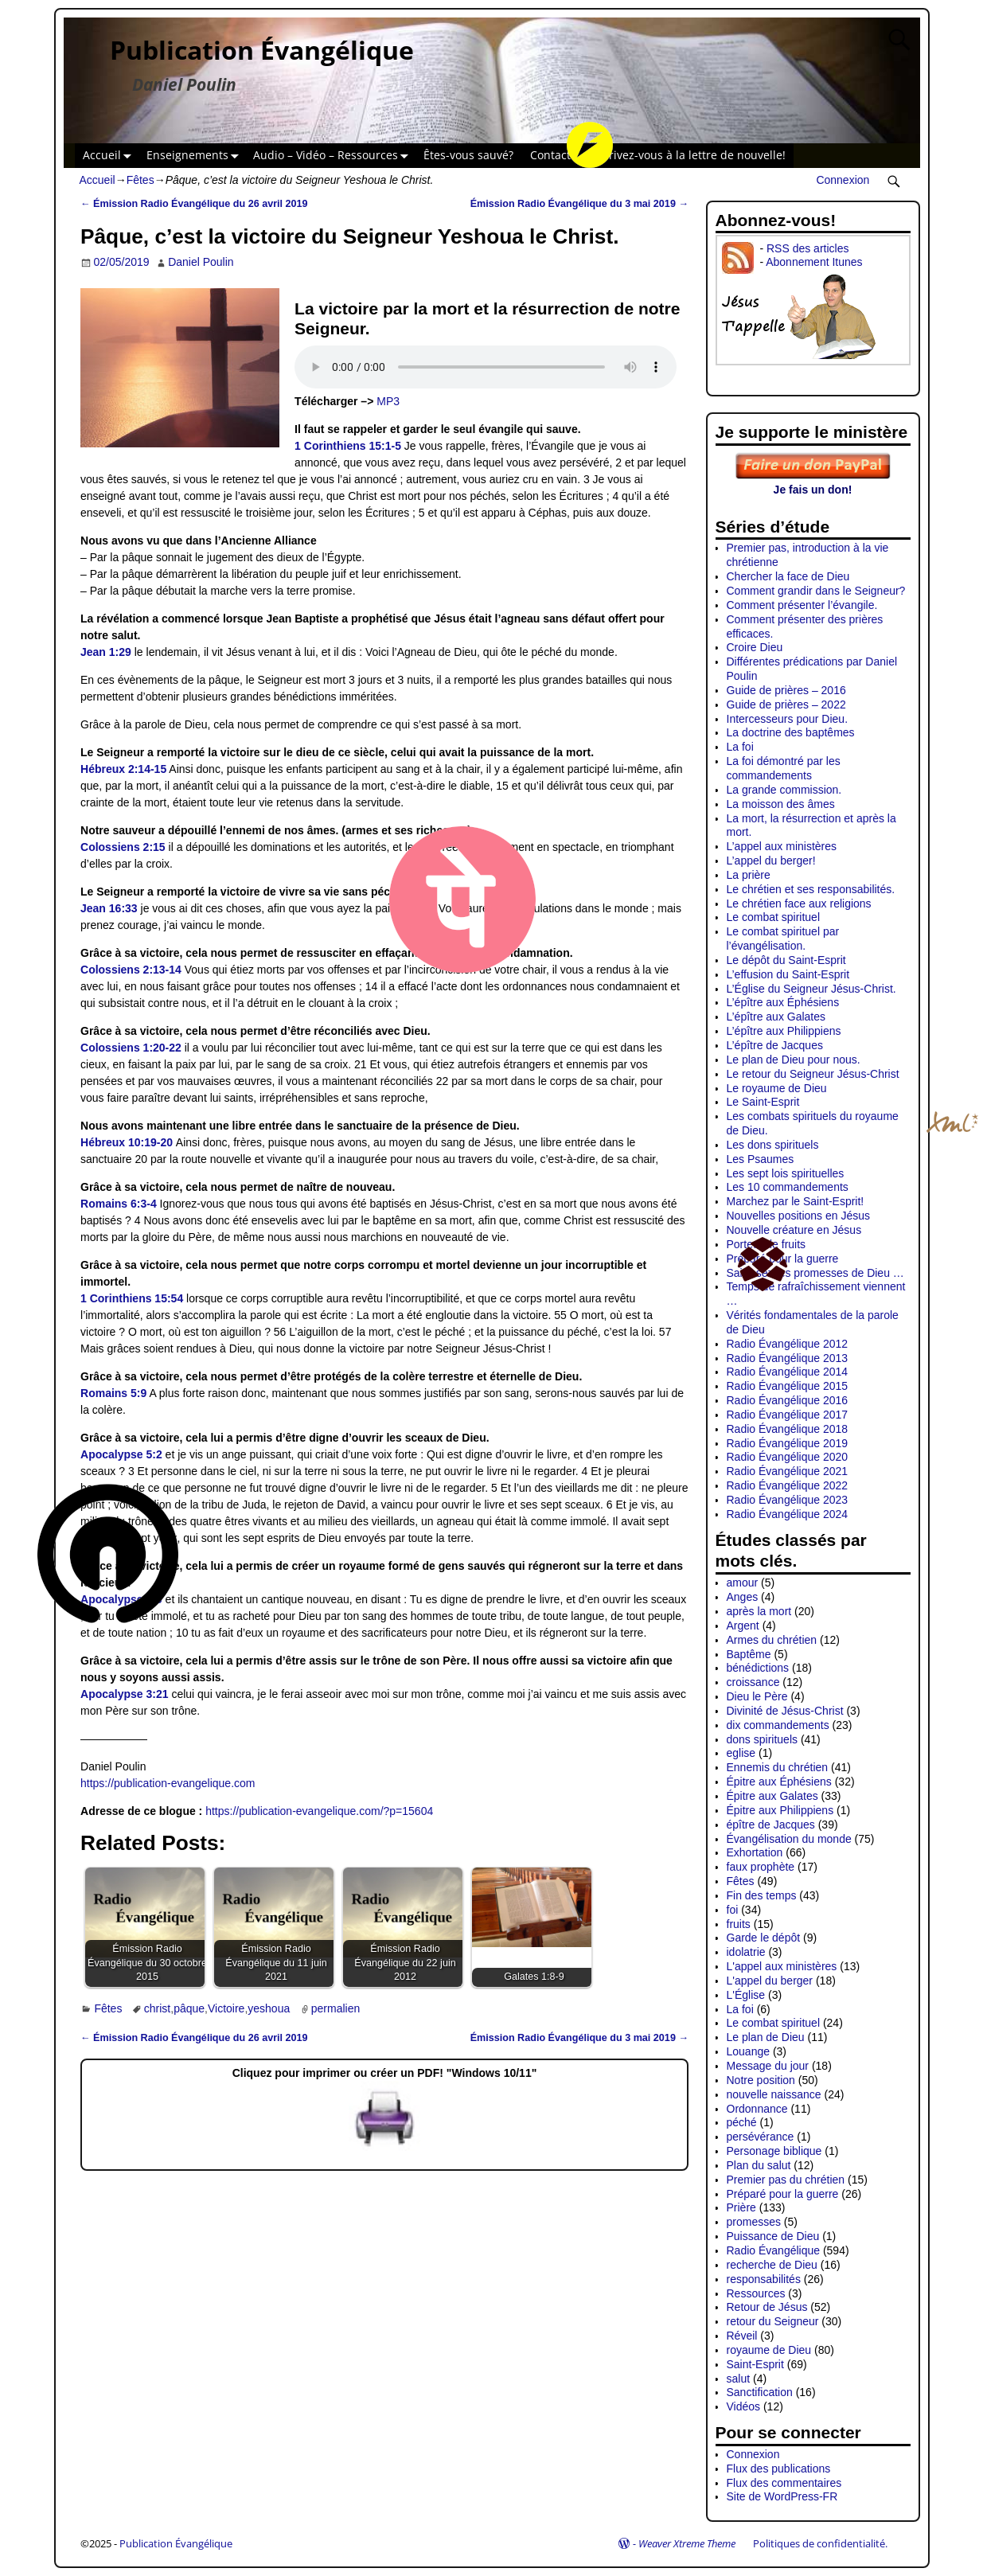  What do you see at coordinates (590, 145) in the screenshot?
I see `FastAPI framework branding or integration` at bounding box center [590, 145].